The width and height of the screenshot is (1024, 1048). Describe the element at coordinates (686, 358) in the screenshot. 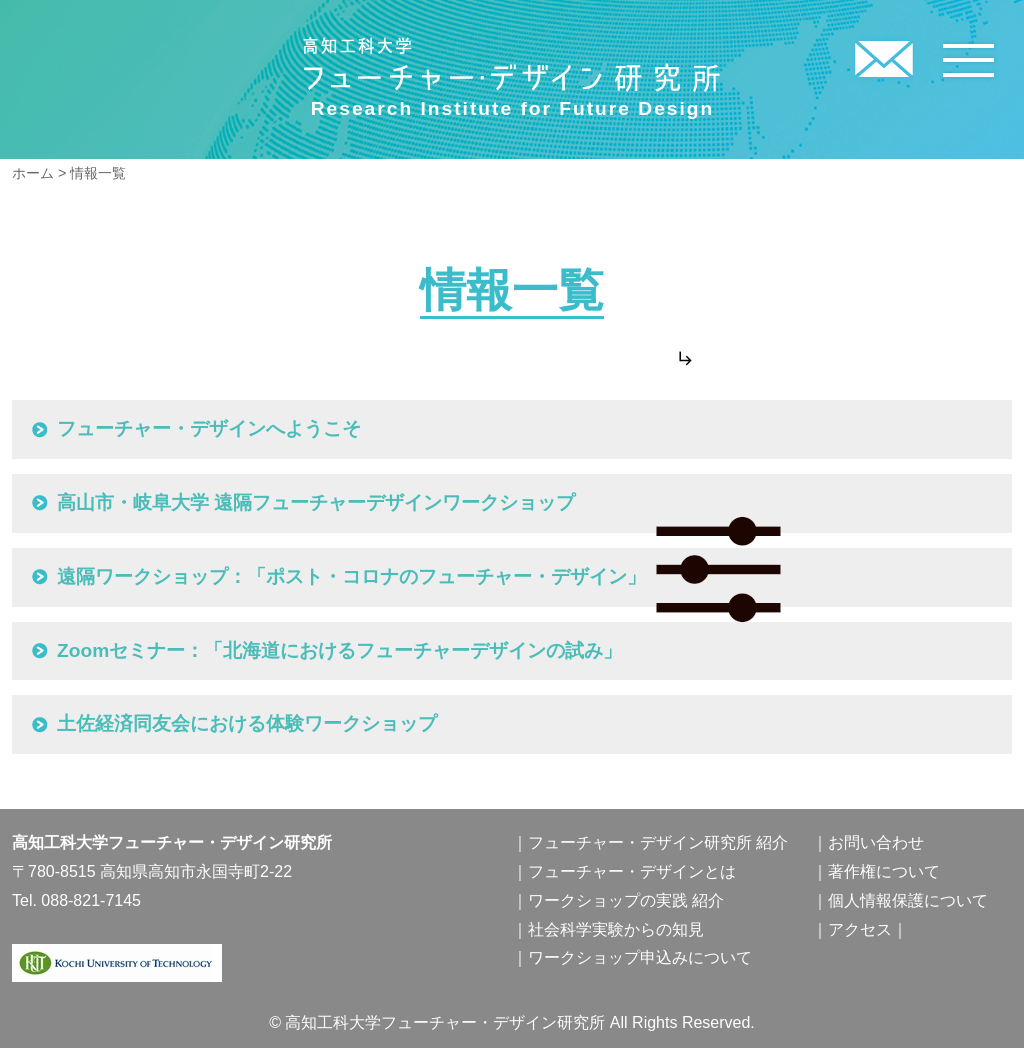

I see `navigate to a subdirectory or nested folder` at that location.